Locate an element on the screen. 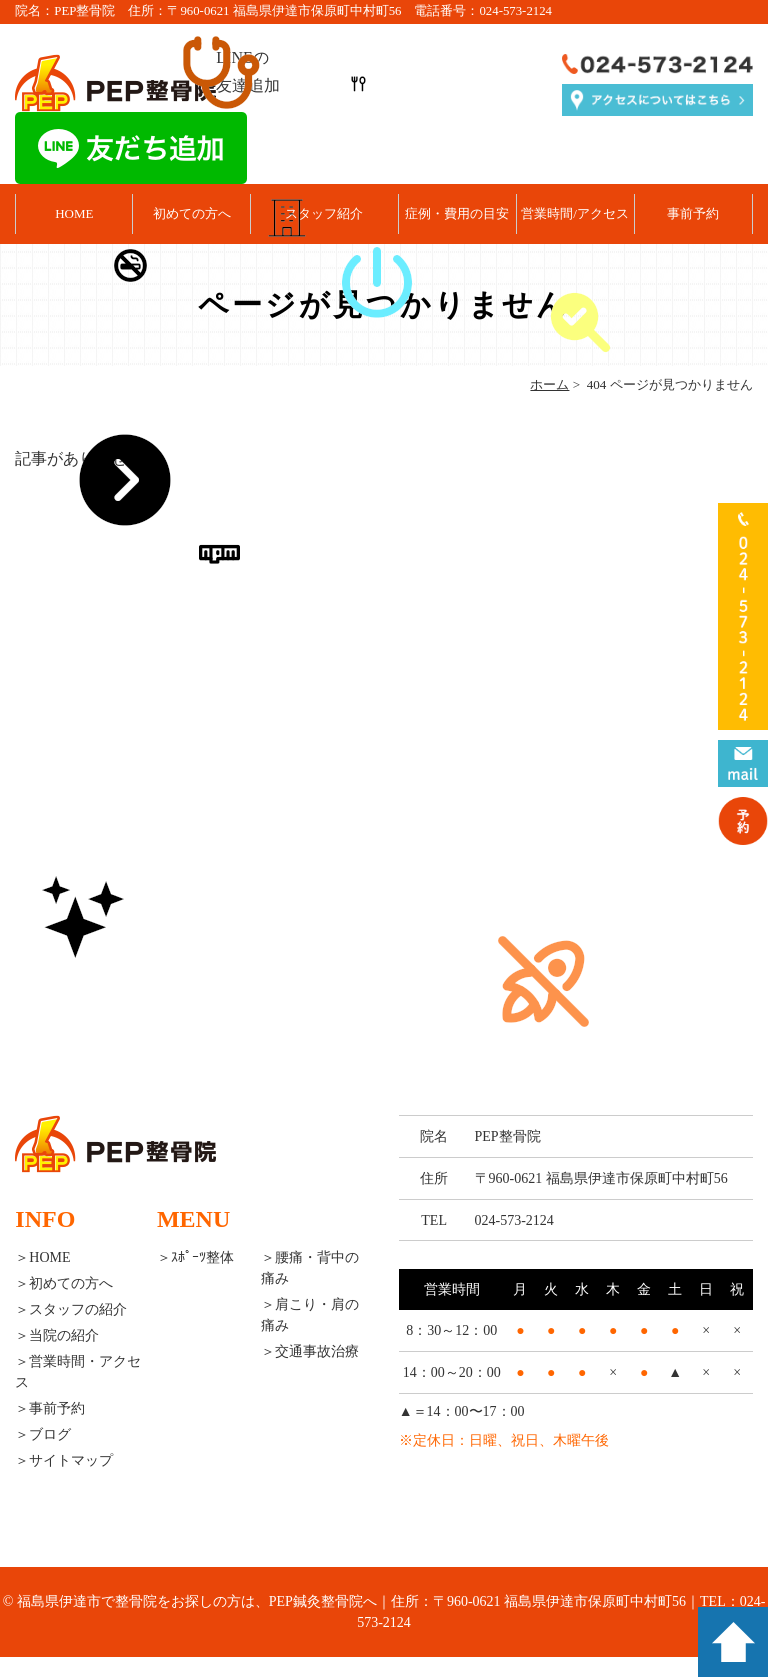 This screenshot has height=1677, width=768. access food or dining options is located at coordinates (358, 83).